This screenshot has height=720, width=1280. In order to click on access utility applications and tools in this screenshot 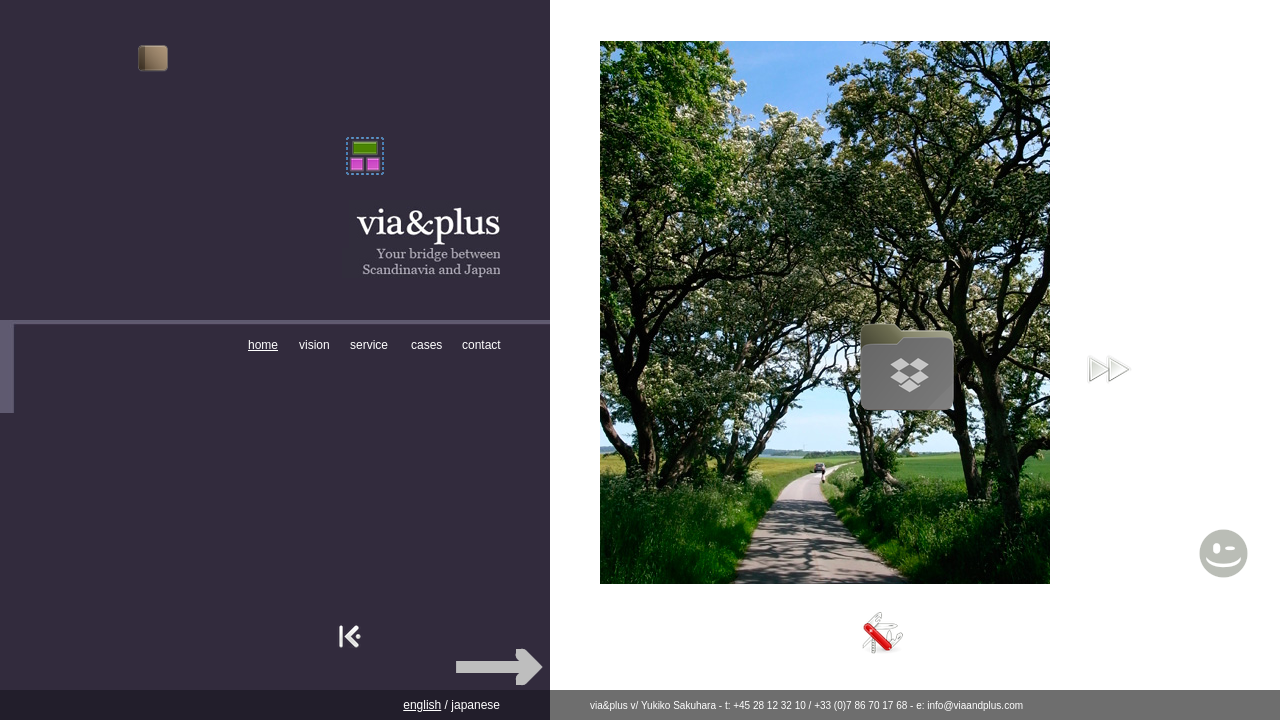, I will do `click(882, 633)`.